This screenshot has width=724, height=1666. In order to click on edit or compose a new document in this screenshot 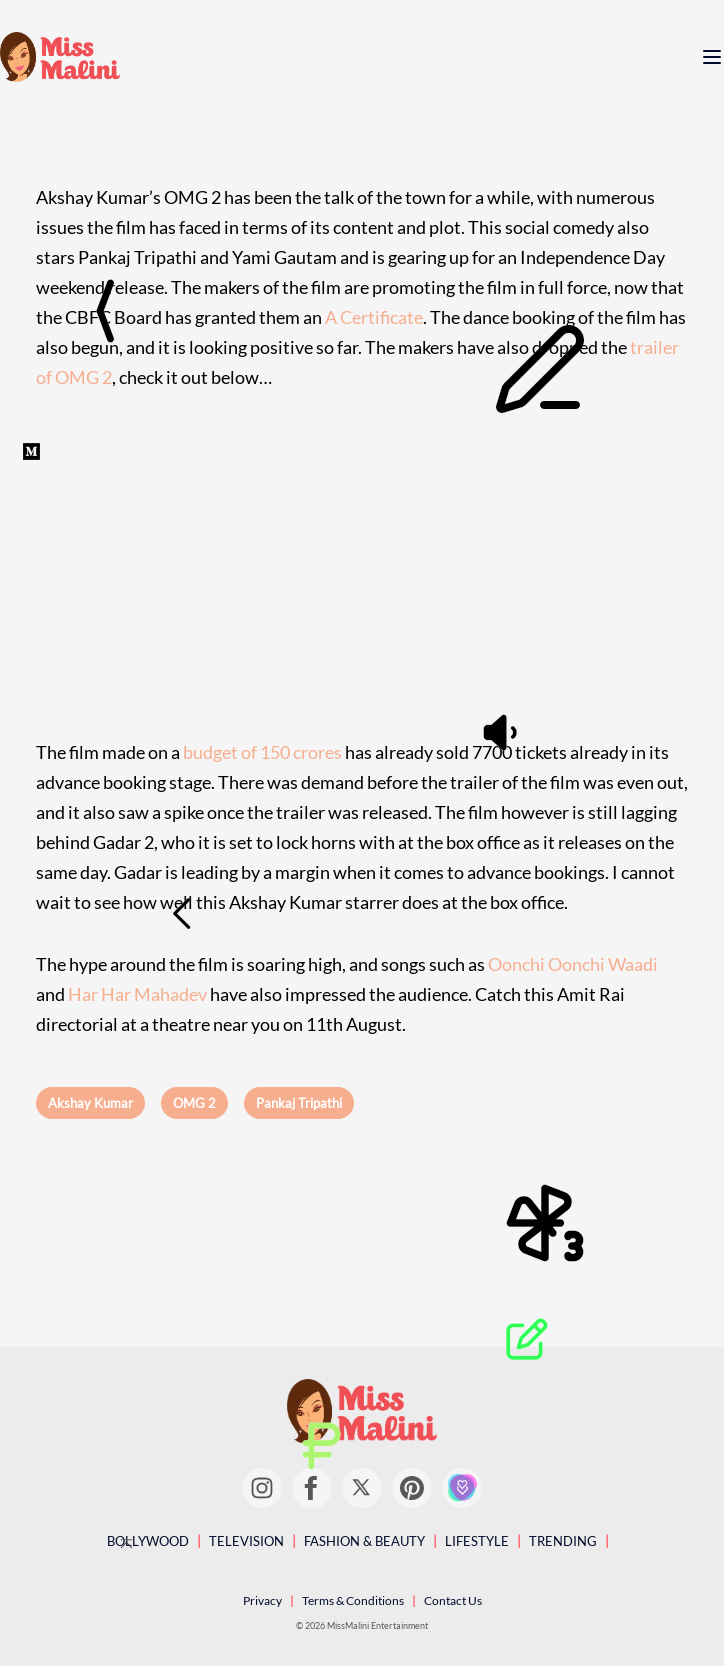, I will do `click(527, 1339)`.